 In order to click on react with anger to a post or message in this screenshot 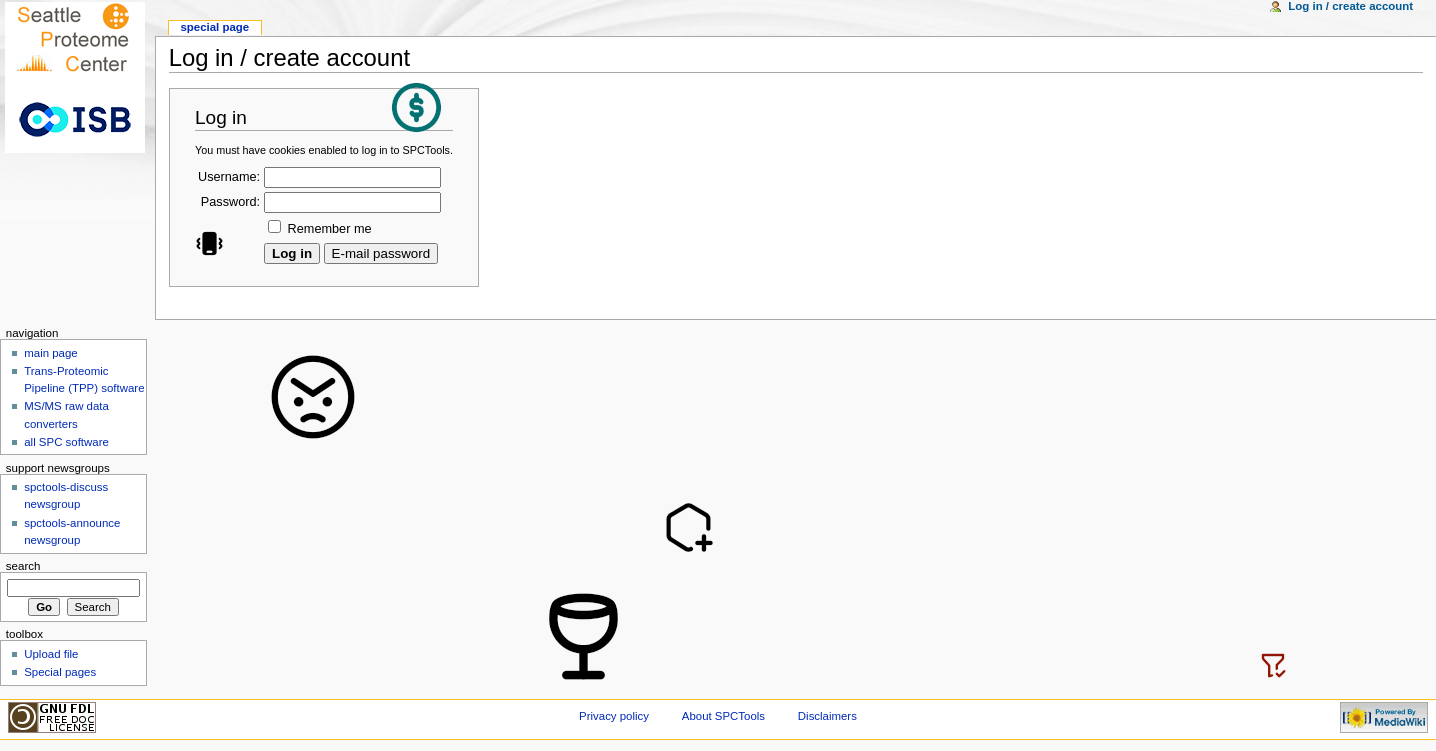, I will do `click(313, 397)`.